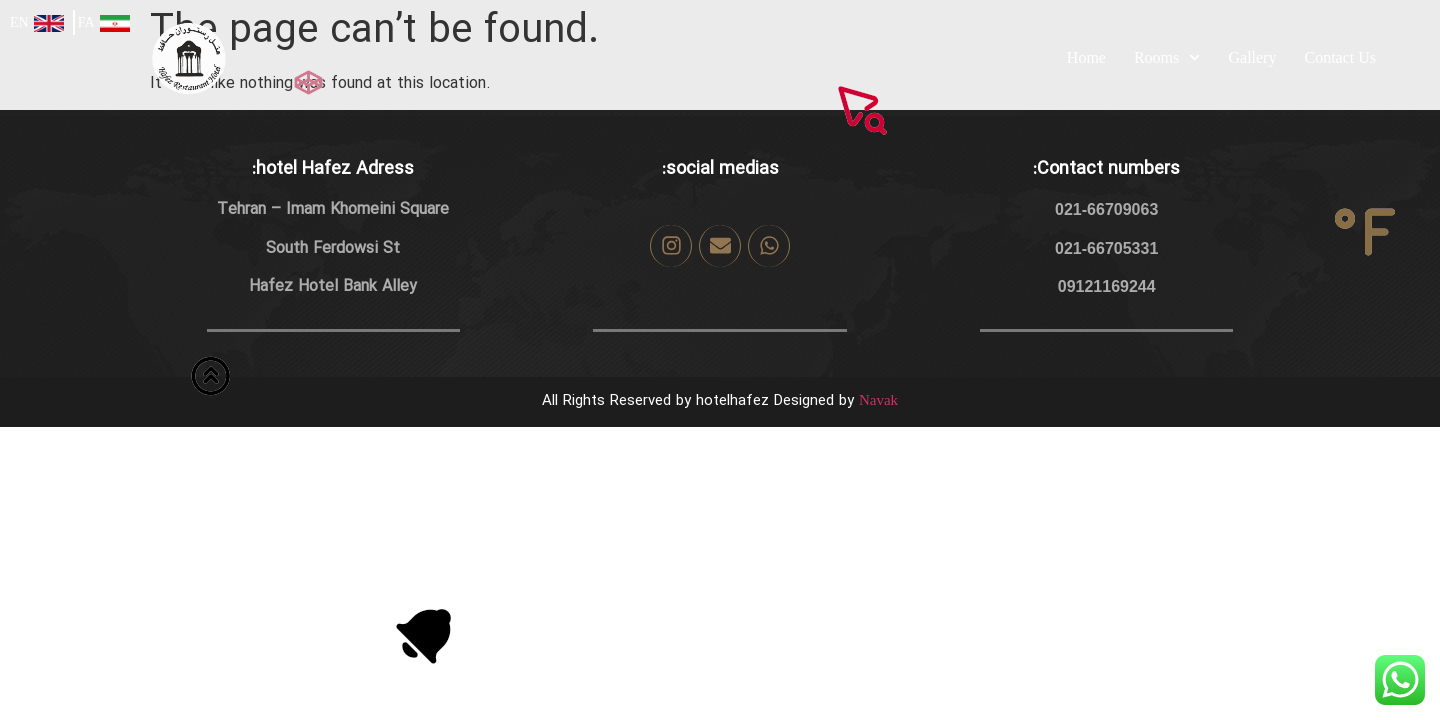 The image size is (1440, 720). I want to click on scroll to top of page, so click(211, 376).